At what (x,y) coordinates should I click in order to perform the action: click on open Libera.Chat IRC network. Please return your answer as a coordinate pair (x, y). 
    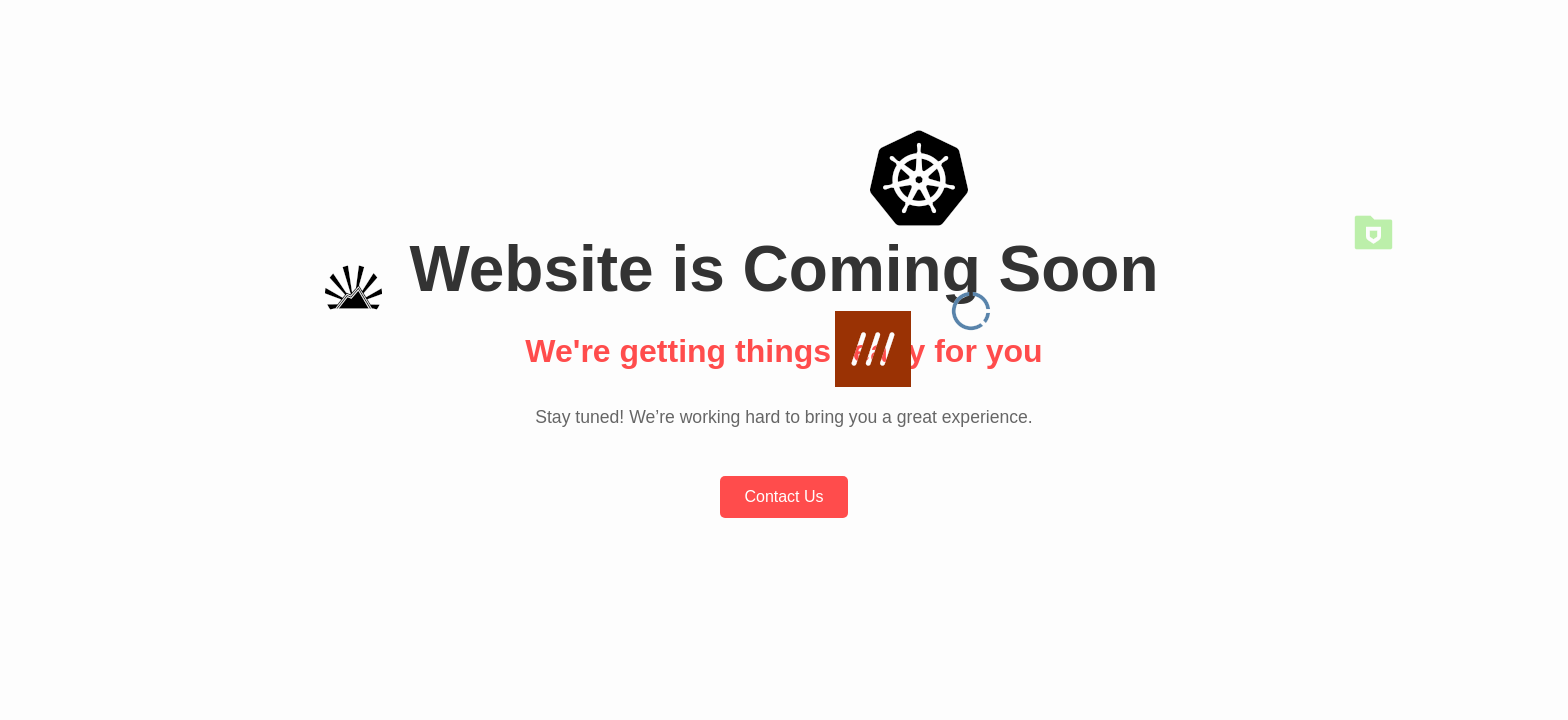
    Looking at the image, I should click on (353, 287).